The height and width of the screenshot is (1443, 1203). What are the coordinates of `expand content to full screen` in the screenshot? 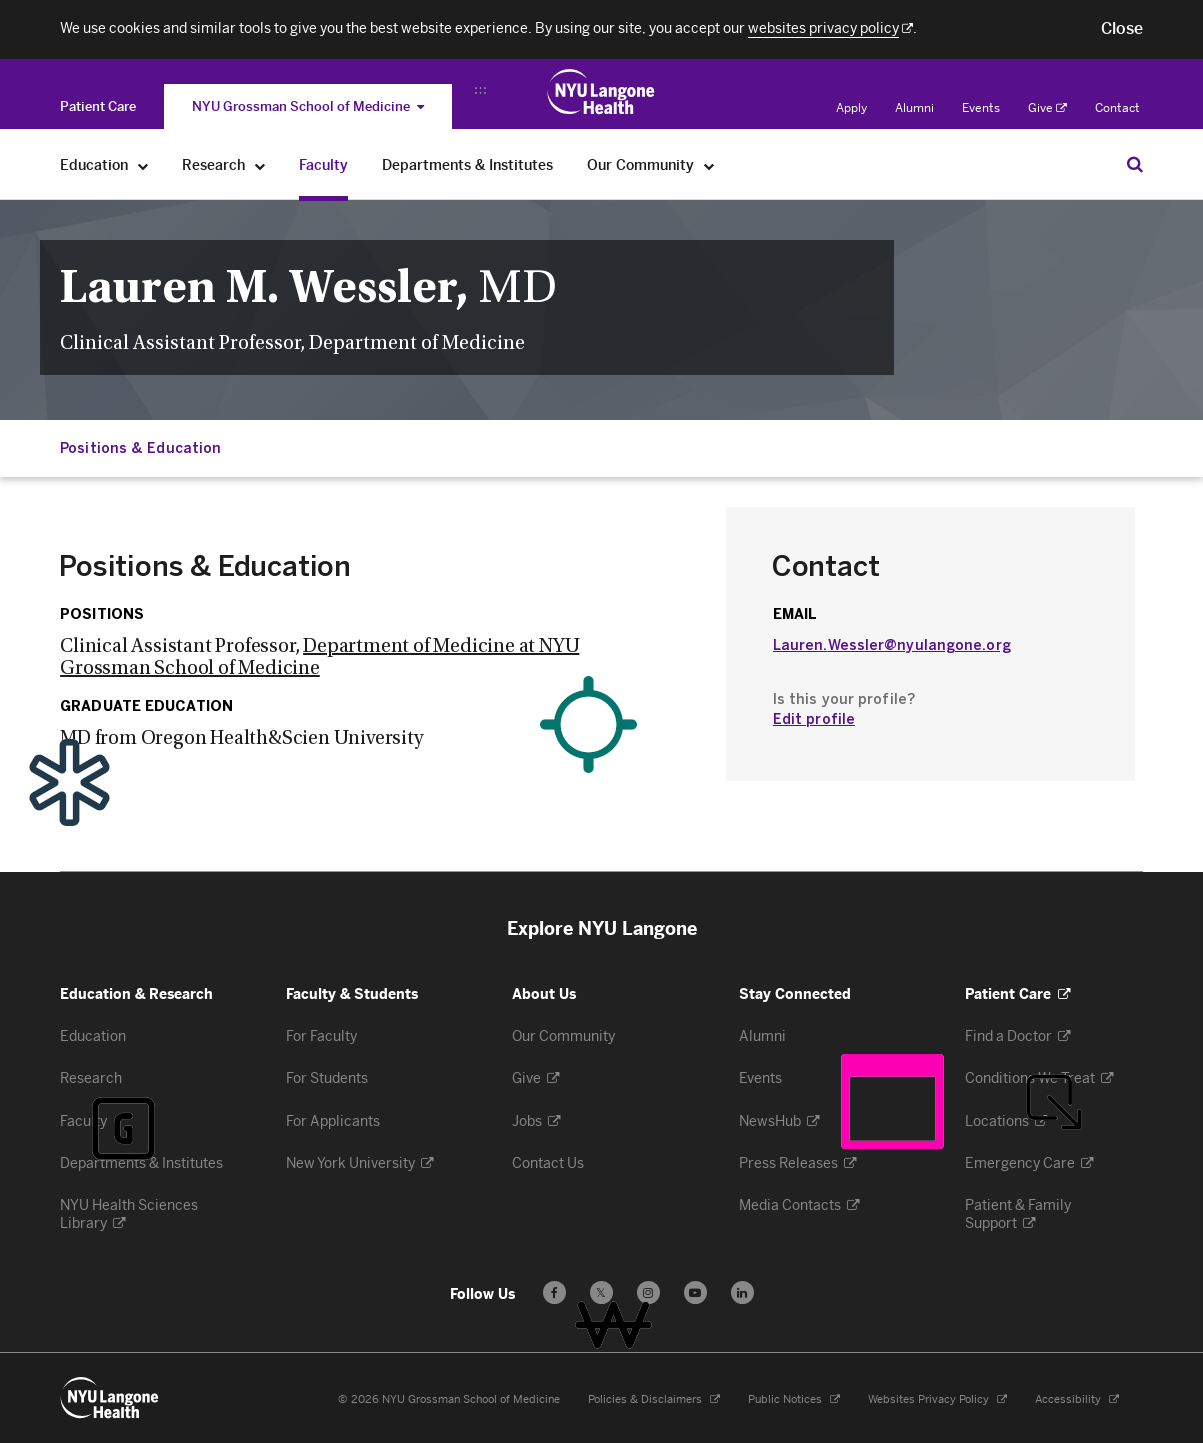 It's located at (1054, 1102).